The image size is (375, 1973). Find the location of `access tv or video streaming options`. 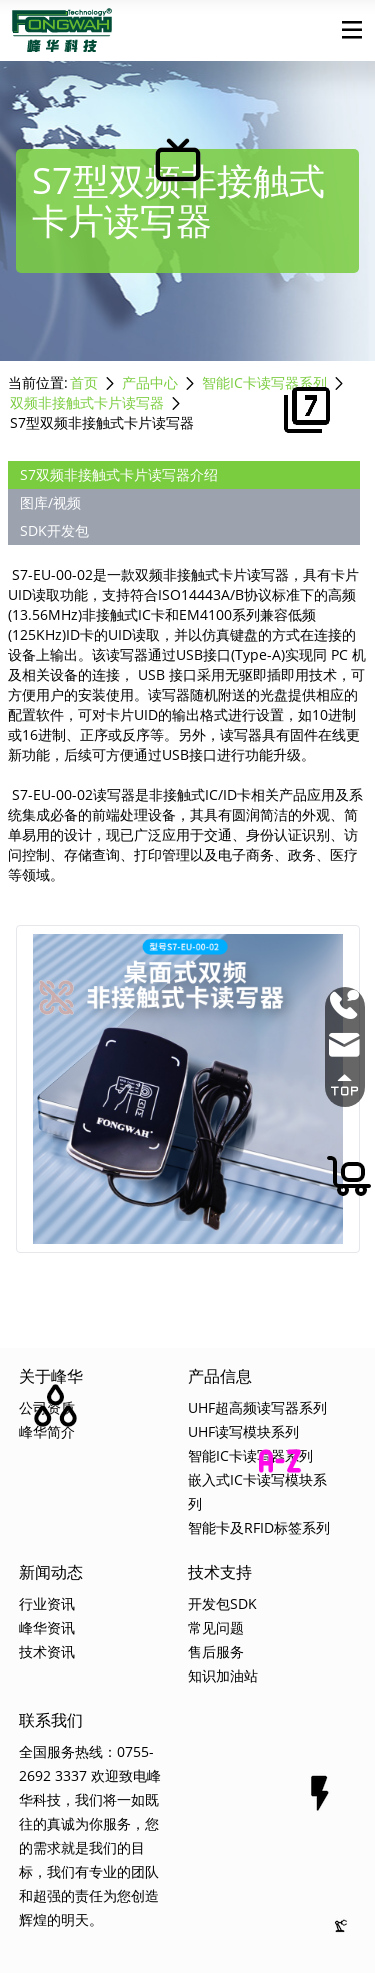

access tv or video streaming options is located at coordinates (178, 161).